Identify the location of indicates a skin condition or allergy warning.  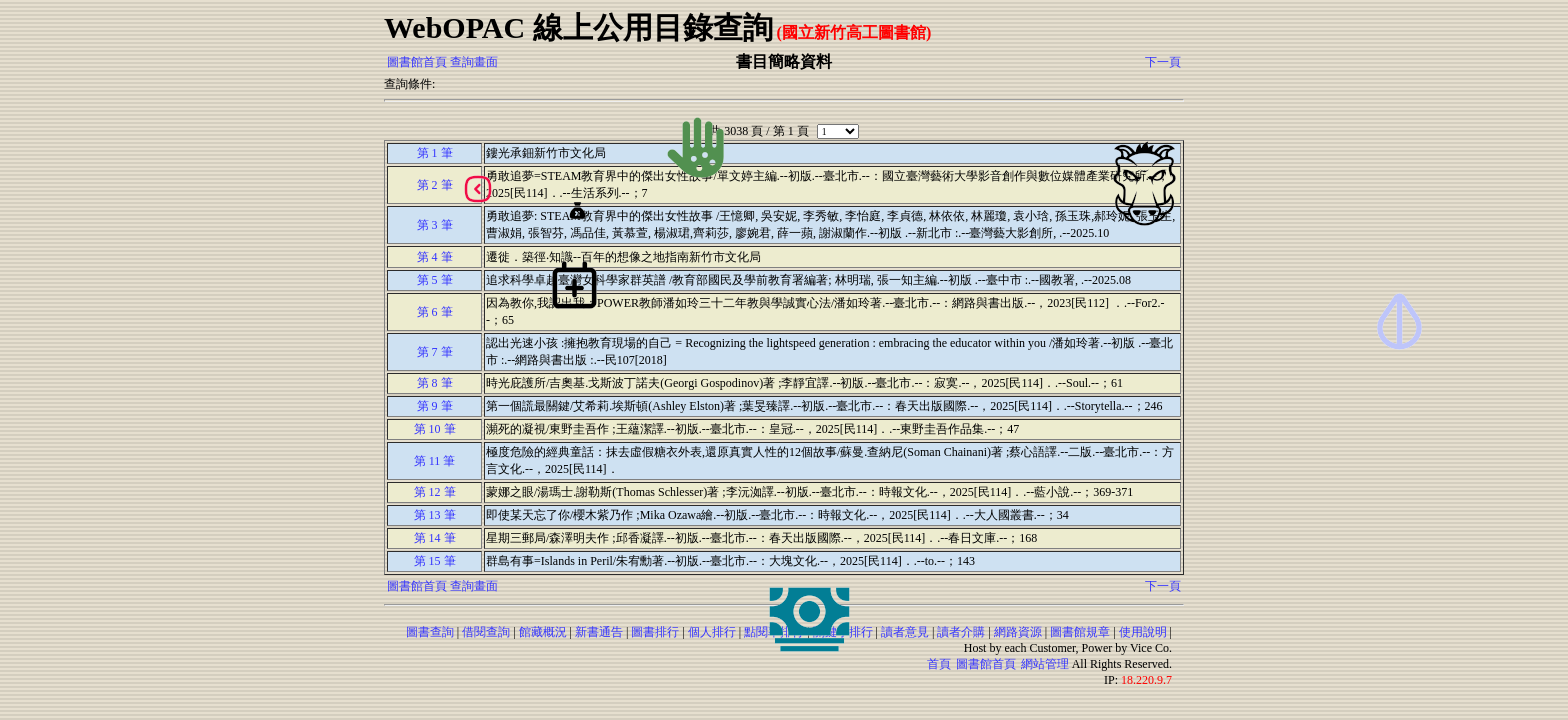
(697, 147).